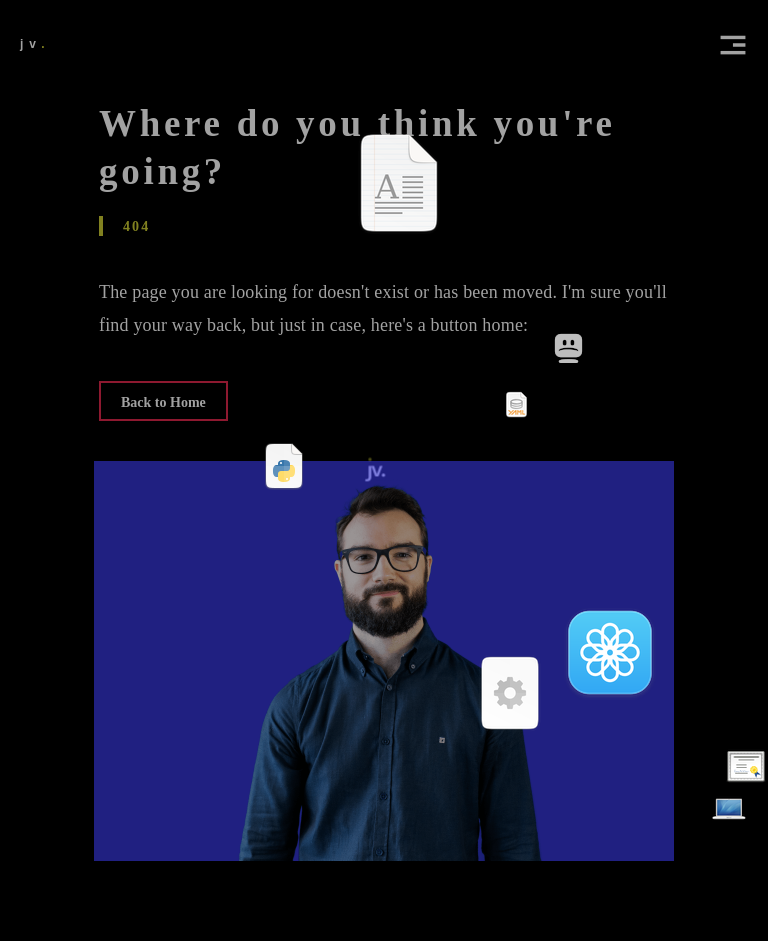  I want to click on a yaml configuration file, so click(516, 404).